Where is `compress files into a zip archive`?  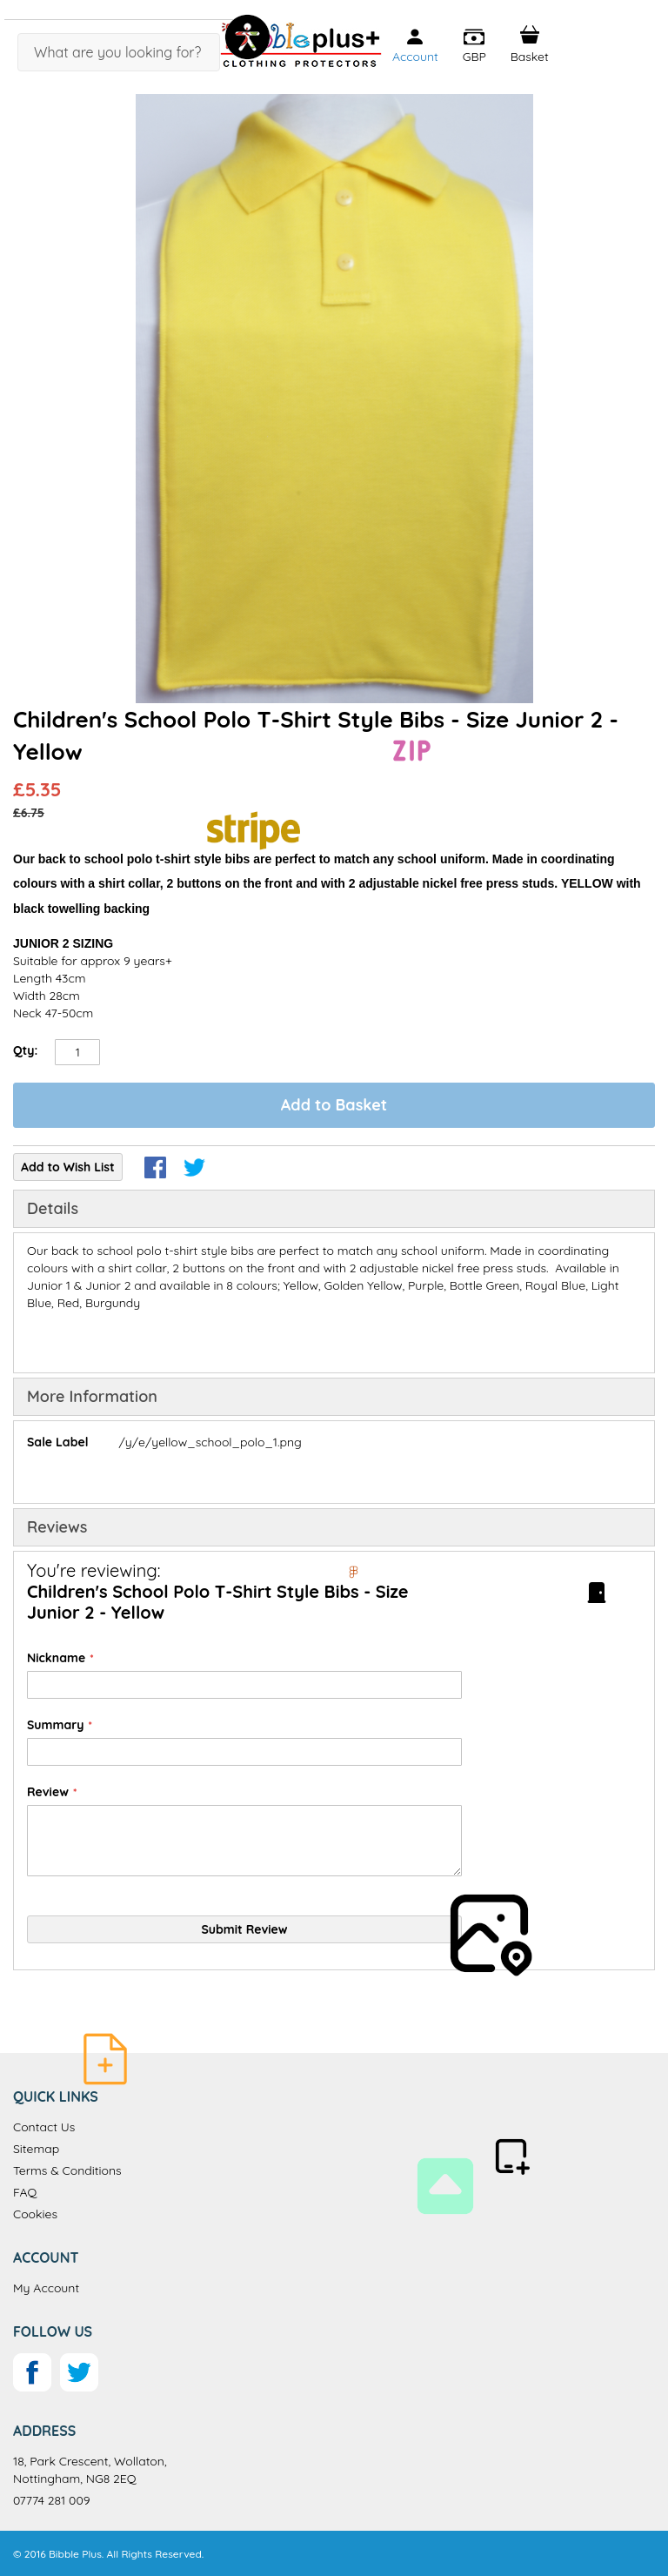 compress files into a zip archive is located at coordinates (411, 750).